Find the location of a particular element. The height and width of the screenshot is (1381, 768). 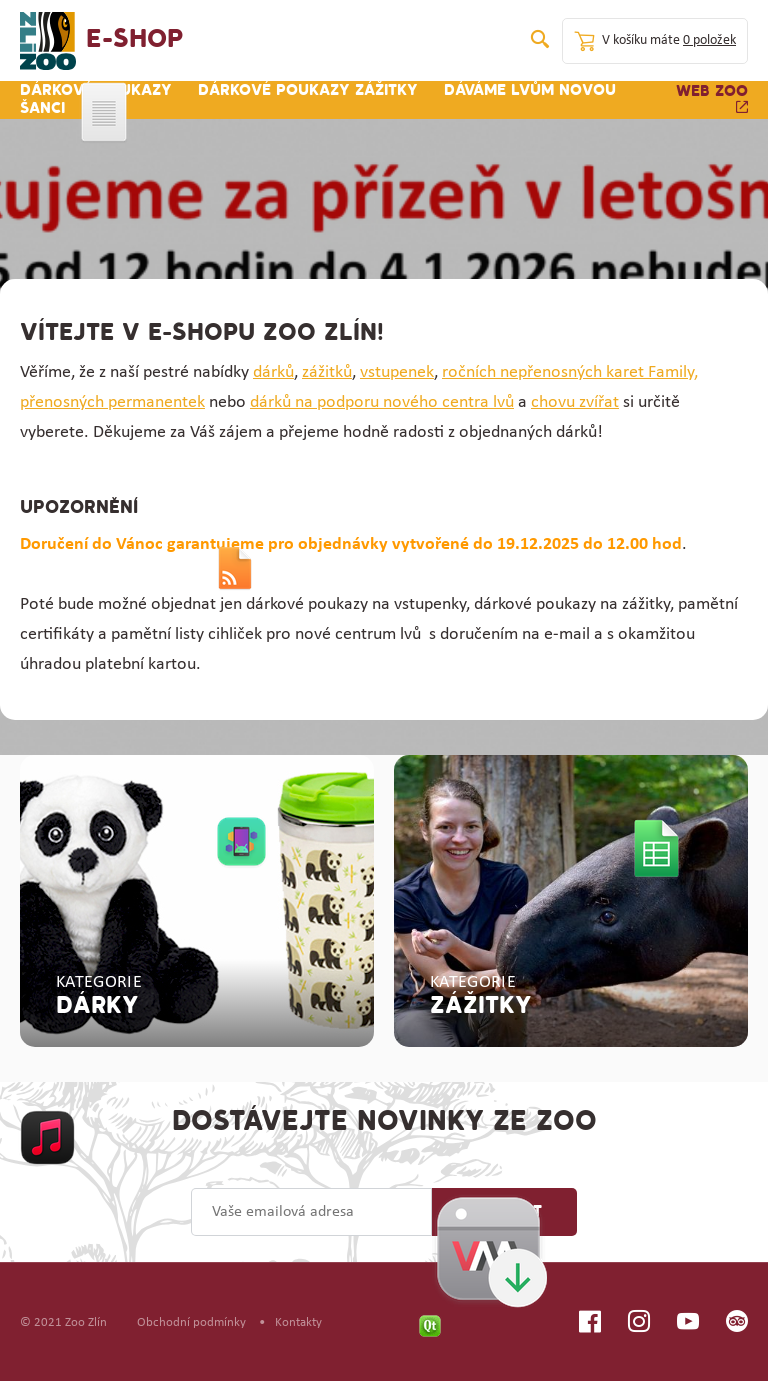

open a text template file is located at coordinates (104, 113).